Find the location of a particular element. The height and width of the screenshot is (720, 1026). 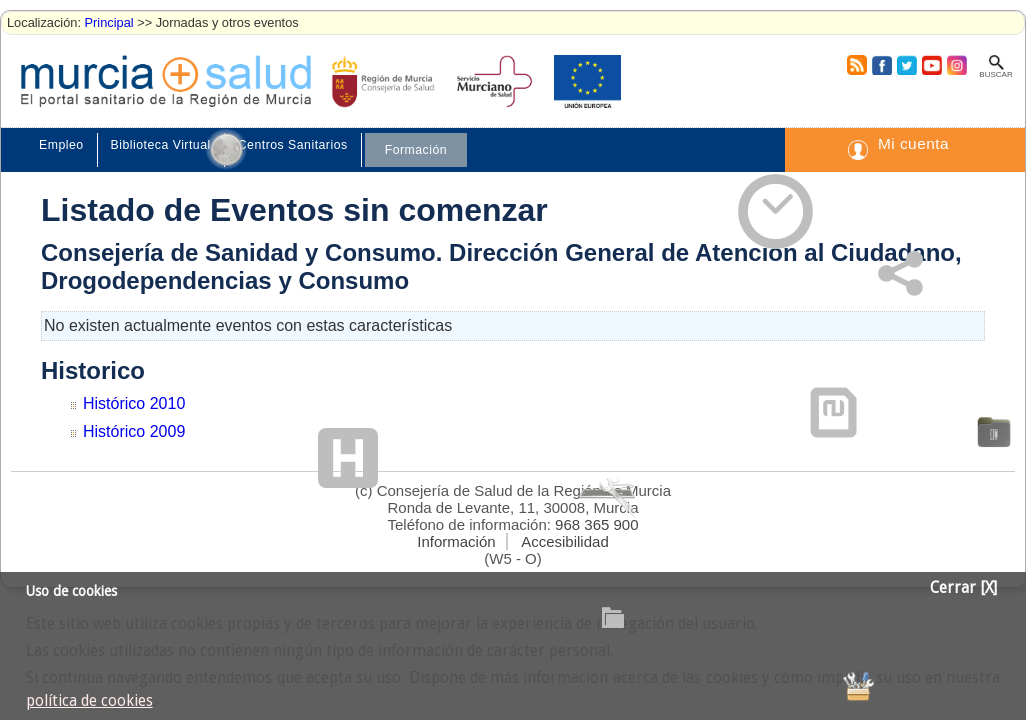

indicates HSPA mobile network connection is located at coordinates (348, 458).